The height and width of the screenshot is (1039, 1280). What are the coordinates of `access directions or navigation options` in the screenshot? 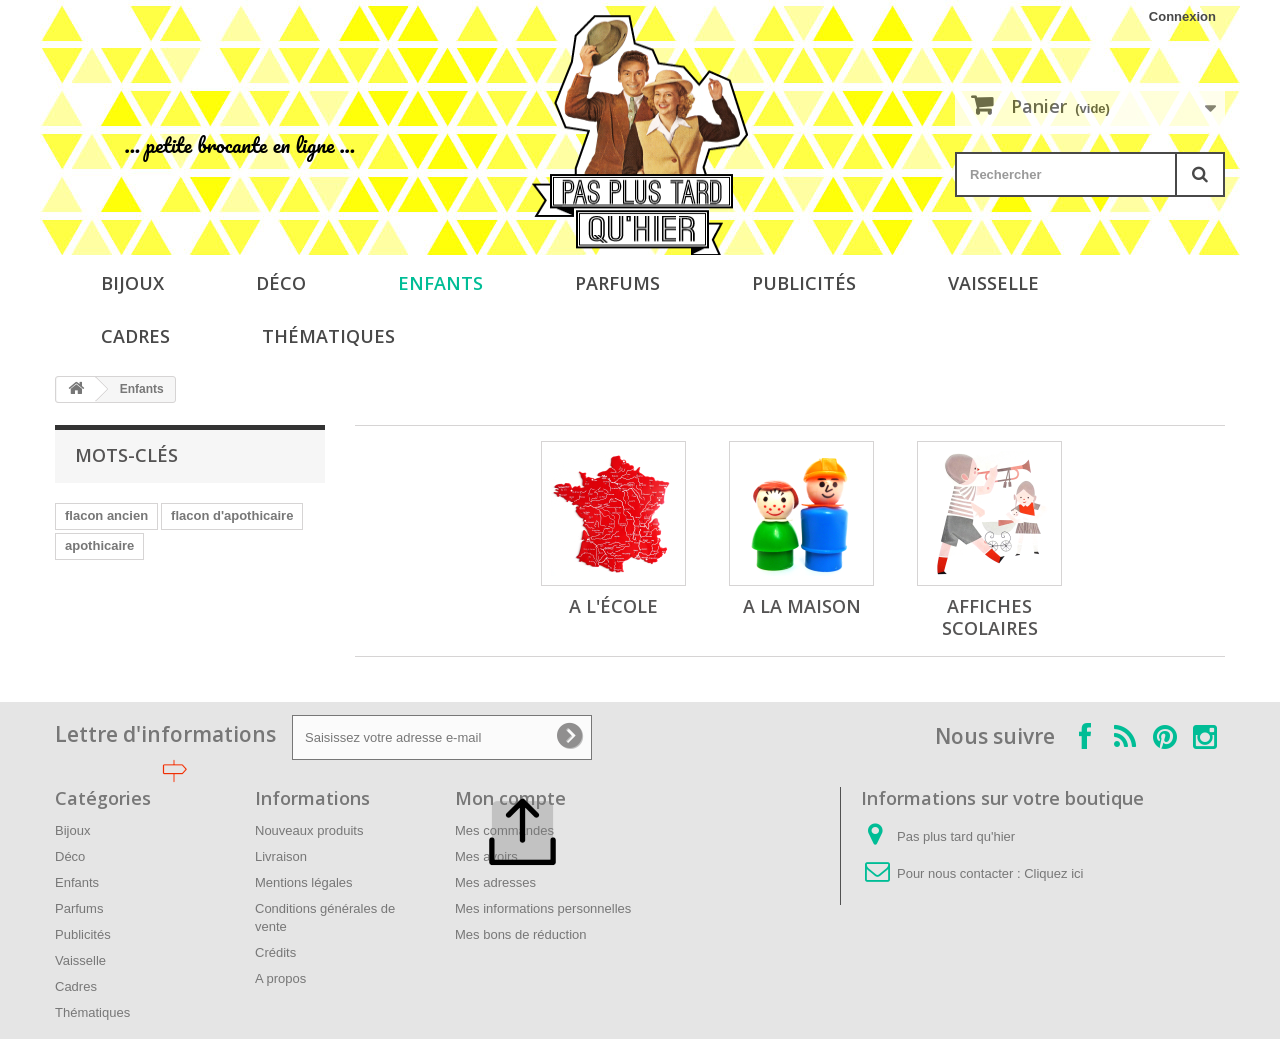 It's located at (174, 771).